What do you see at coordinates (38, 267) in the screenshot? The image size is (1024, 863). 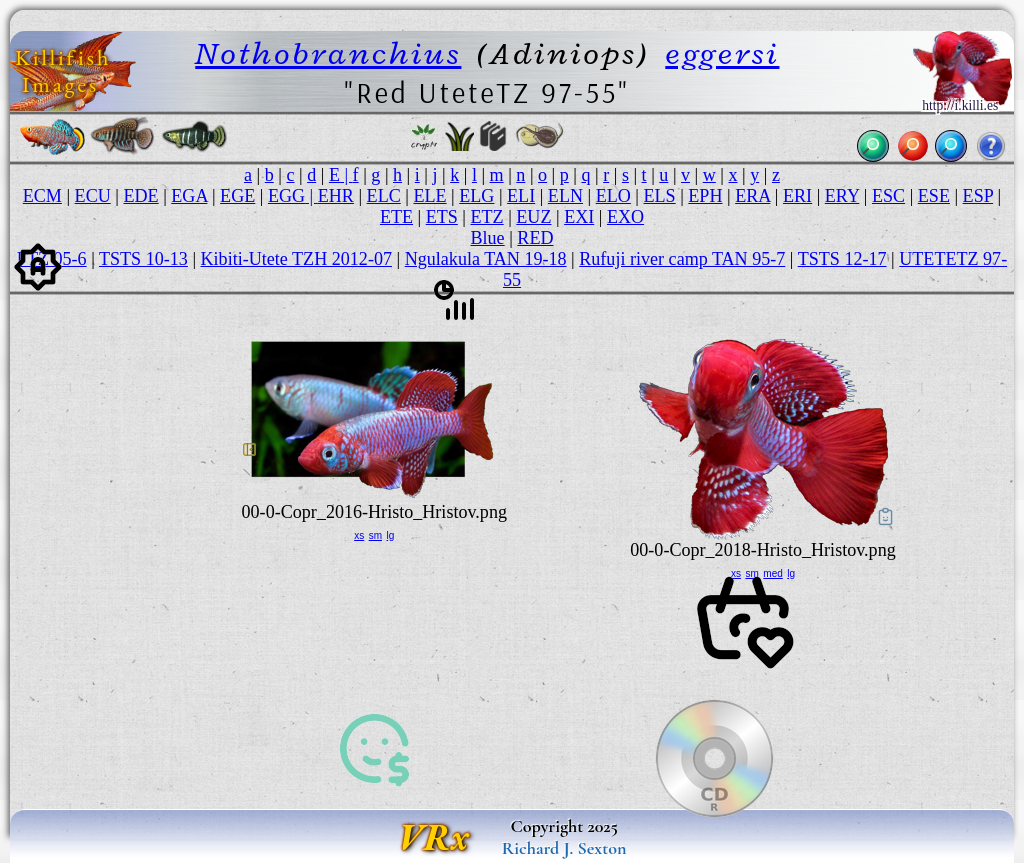 I see `enable automatic brightness adjustment` at bounding box center [38, 267].